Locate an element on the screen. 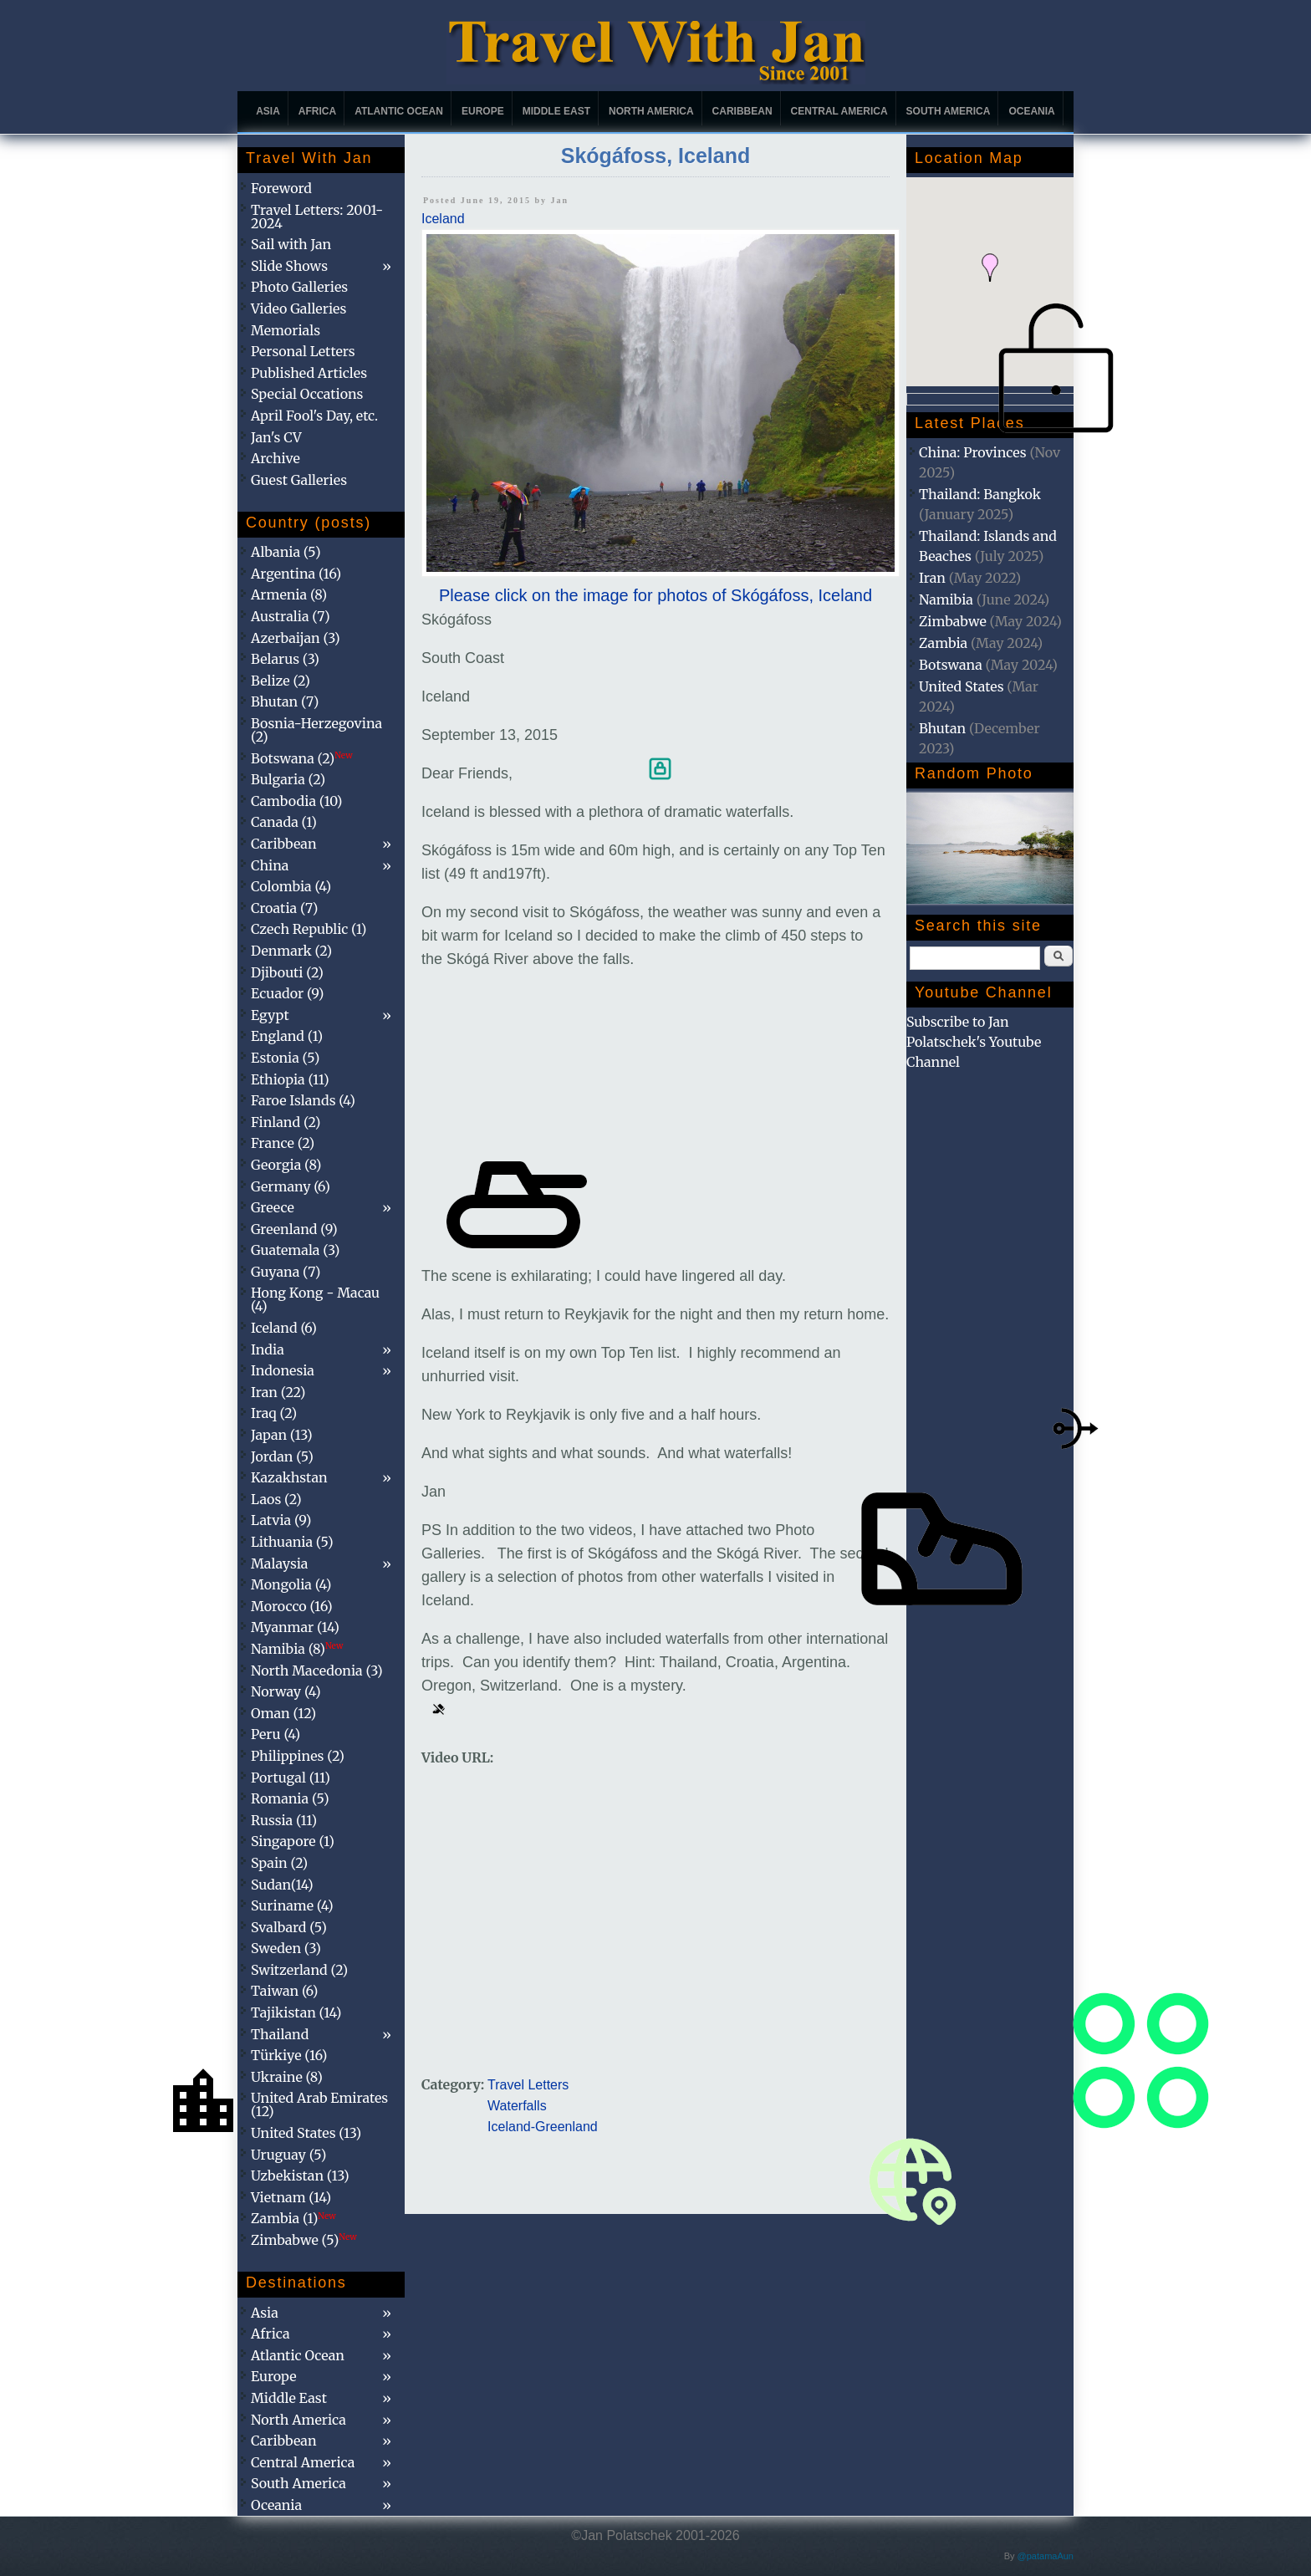 This screenshot has width=1311, height=2576. indicates area where stepping is prohibited is located at coordinates (439, 1709).